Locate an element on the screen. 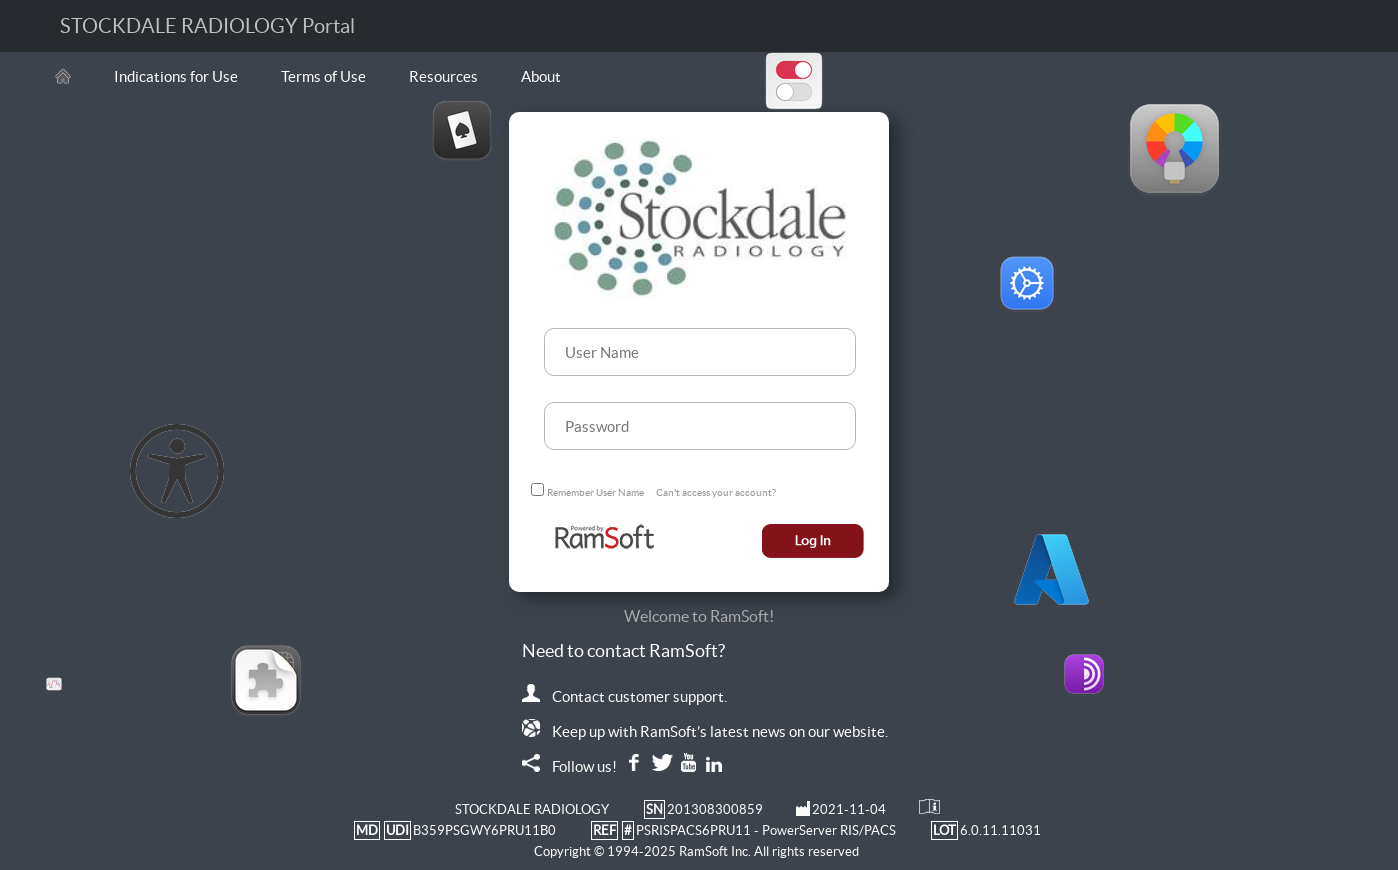 The width and height of the screenshot is (1398, 870). open gnome tweaks settings is located at coordinates (794, 81).